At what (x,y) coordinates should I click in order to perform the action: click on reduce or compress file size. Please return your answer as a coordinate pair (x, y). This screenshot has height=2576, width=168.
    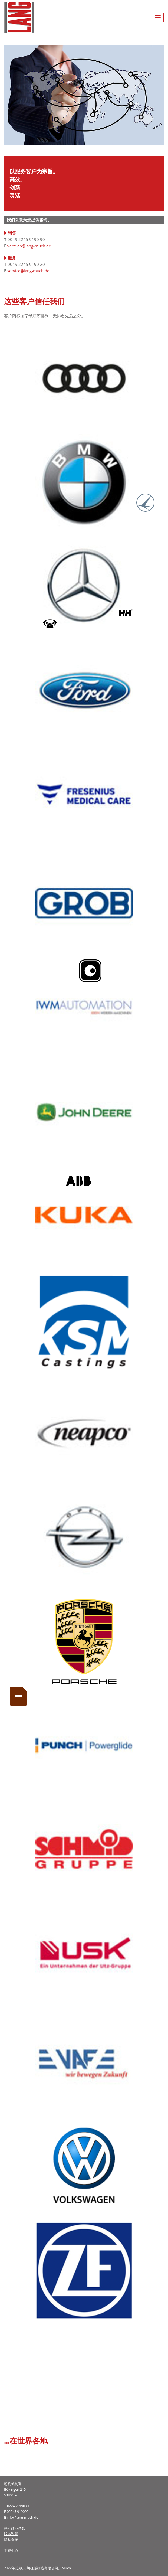
    Looking at the image, I should click on (18, 1696).